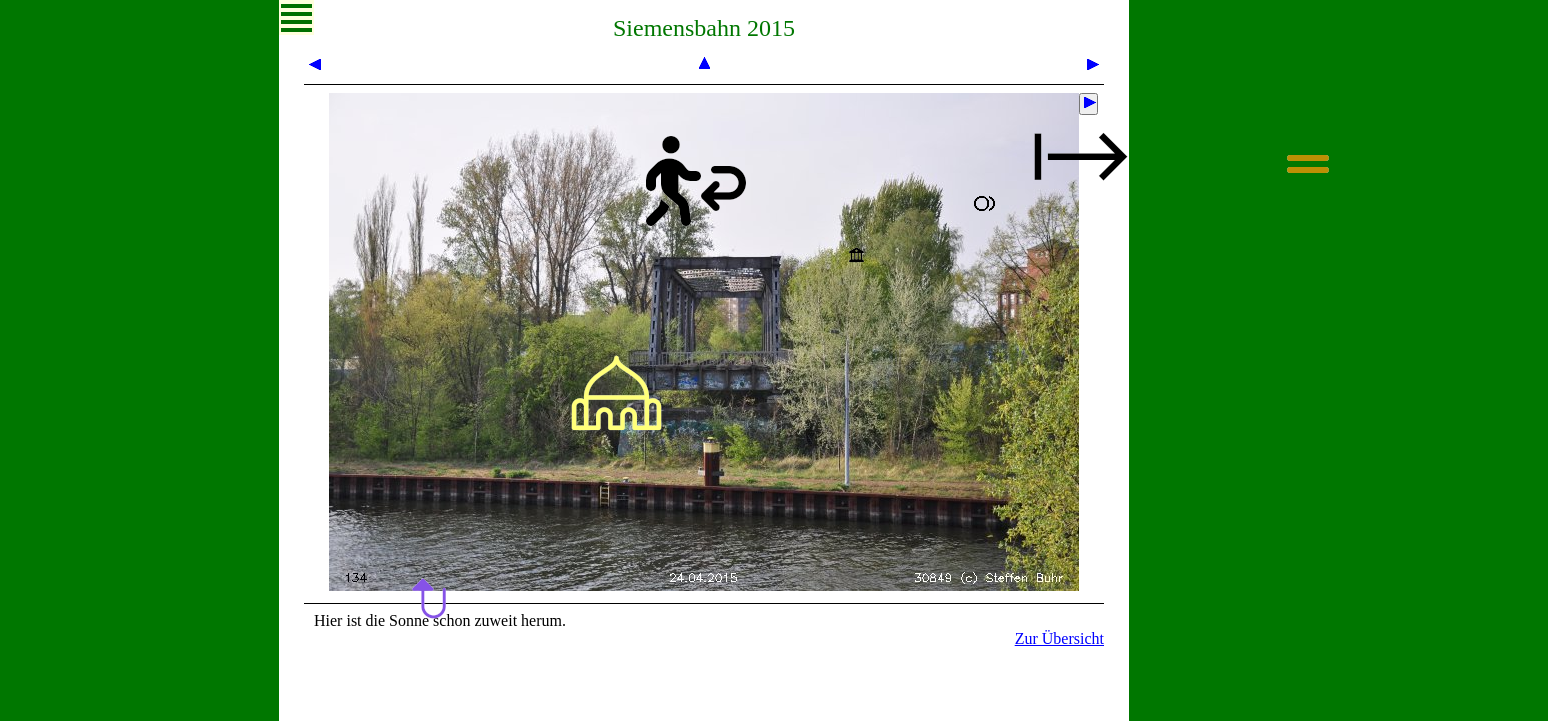  Describe the element at coordinates (696, 181) in the screenshot. I see `return to starting point of walking route` at that location.